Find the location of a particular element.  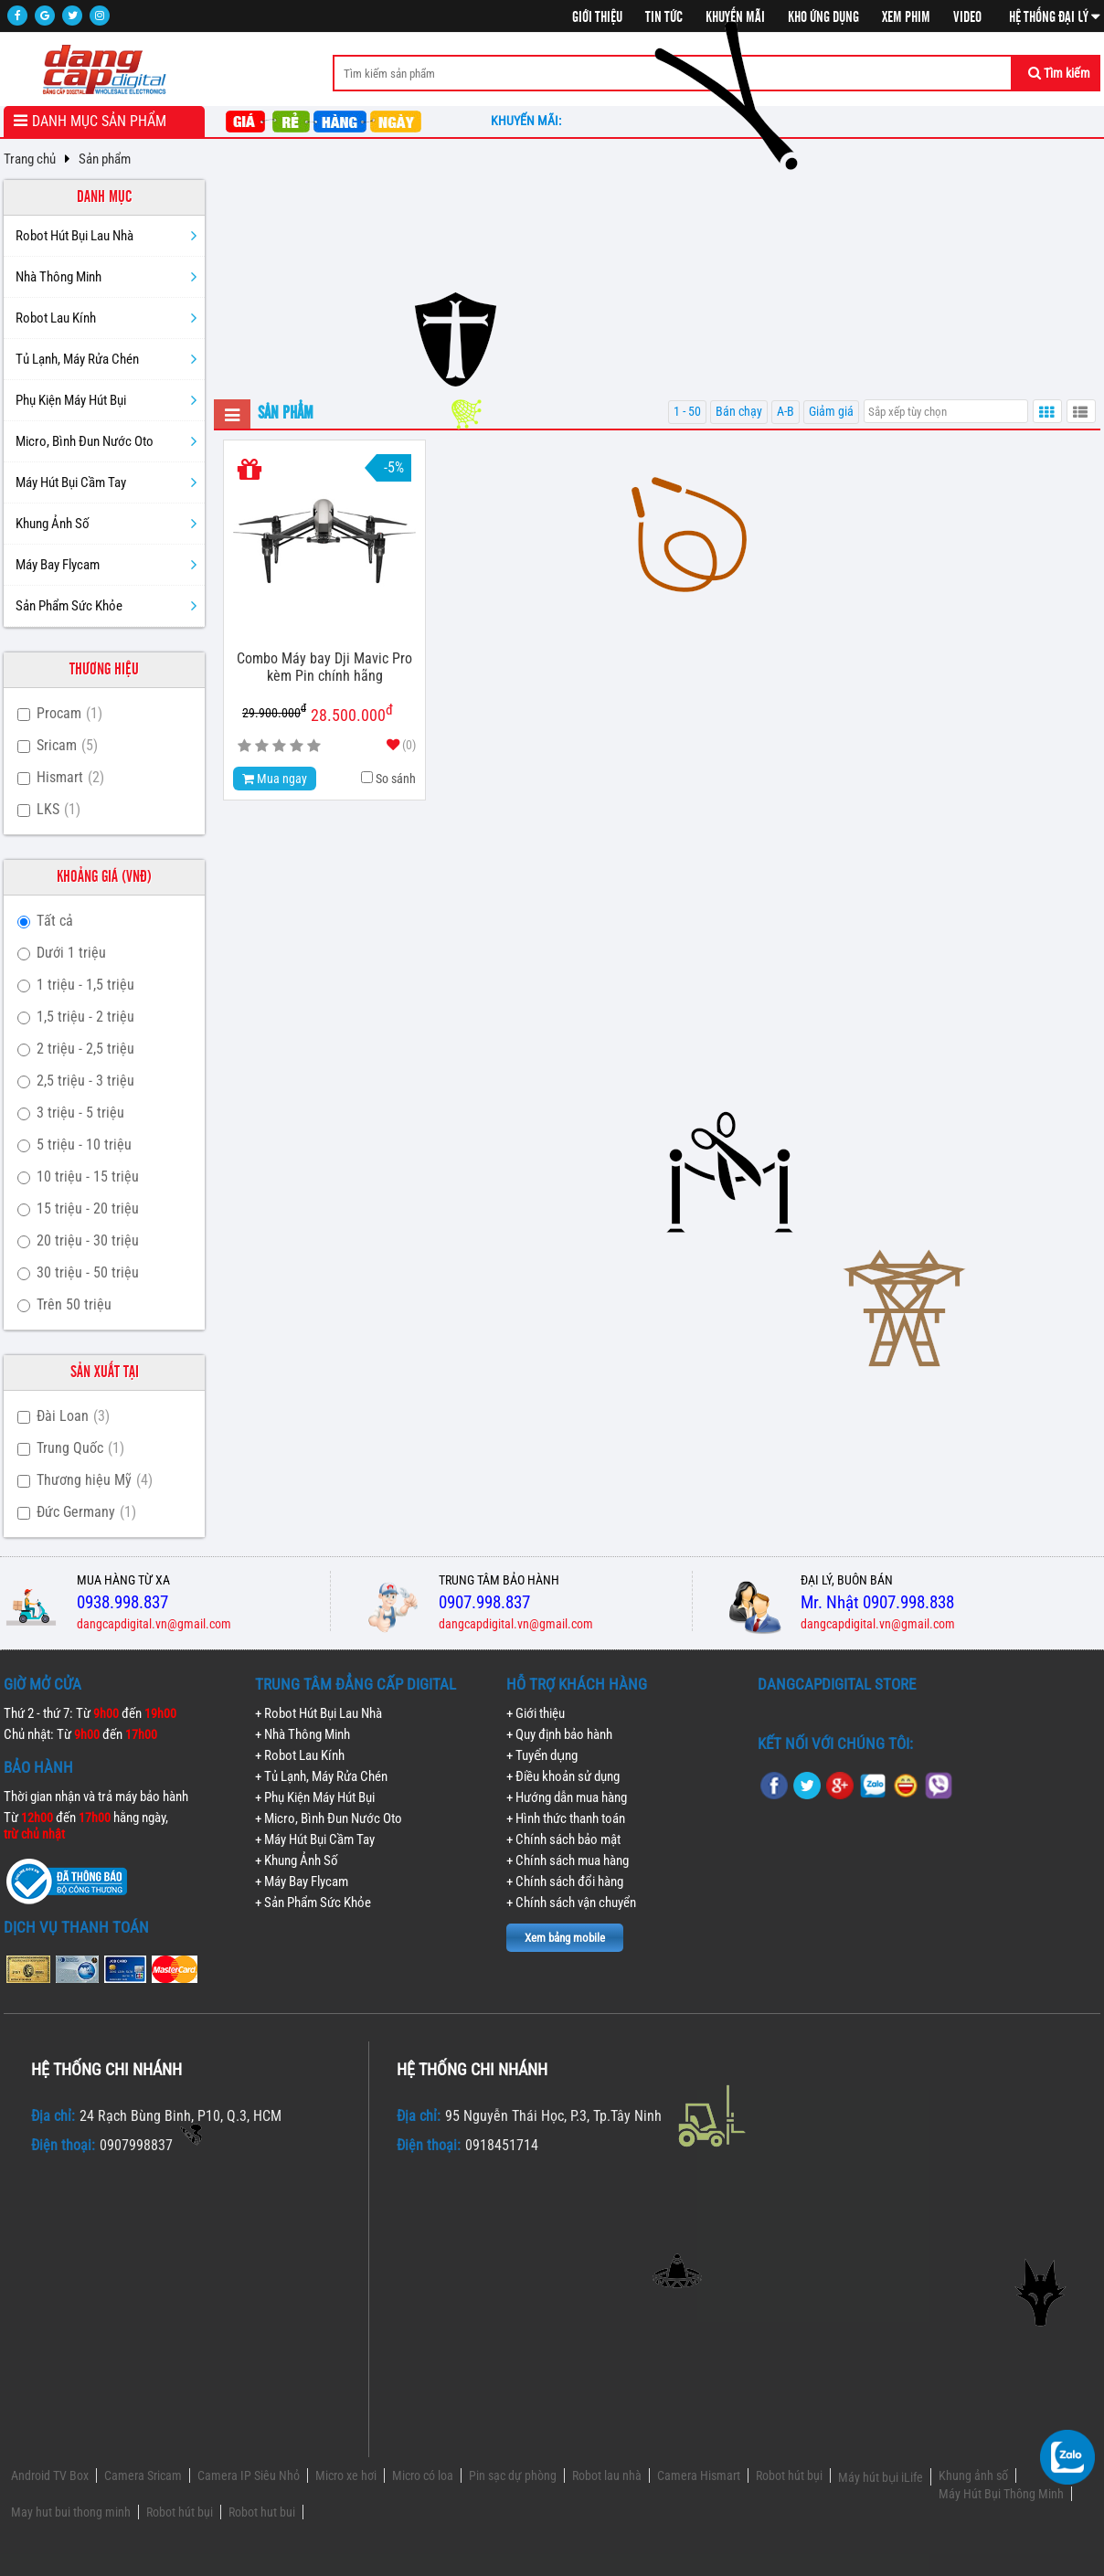

fox character or animal companion icon is located at coordinates (1041, 2292).